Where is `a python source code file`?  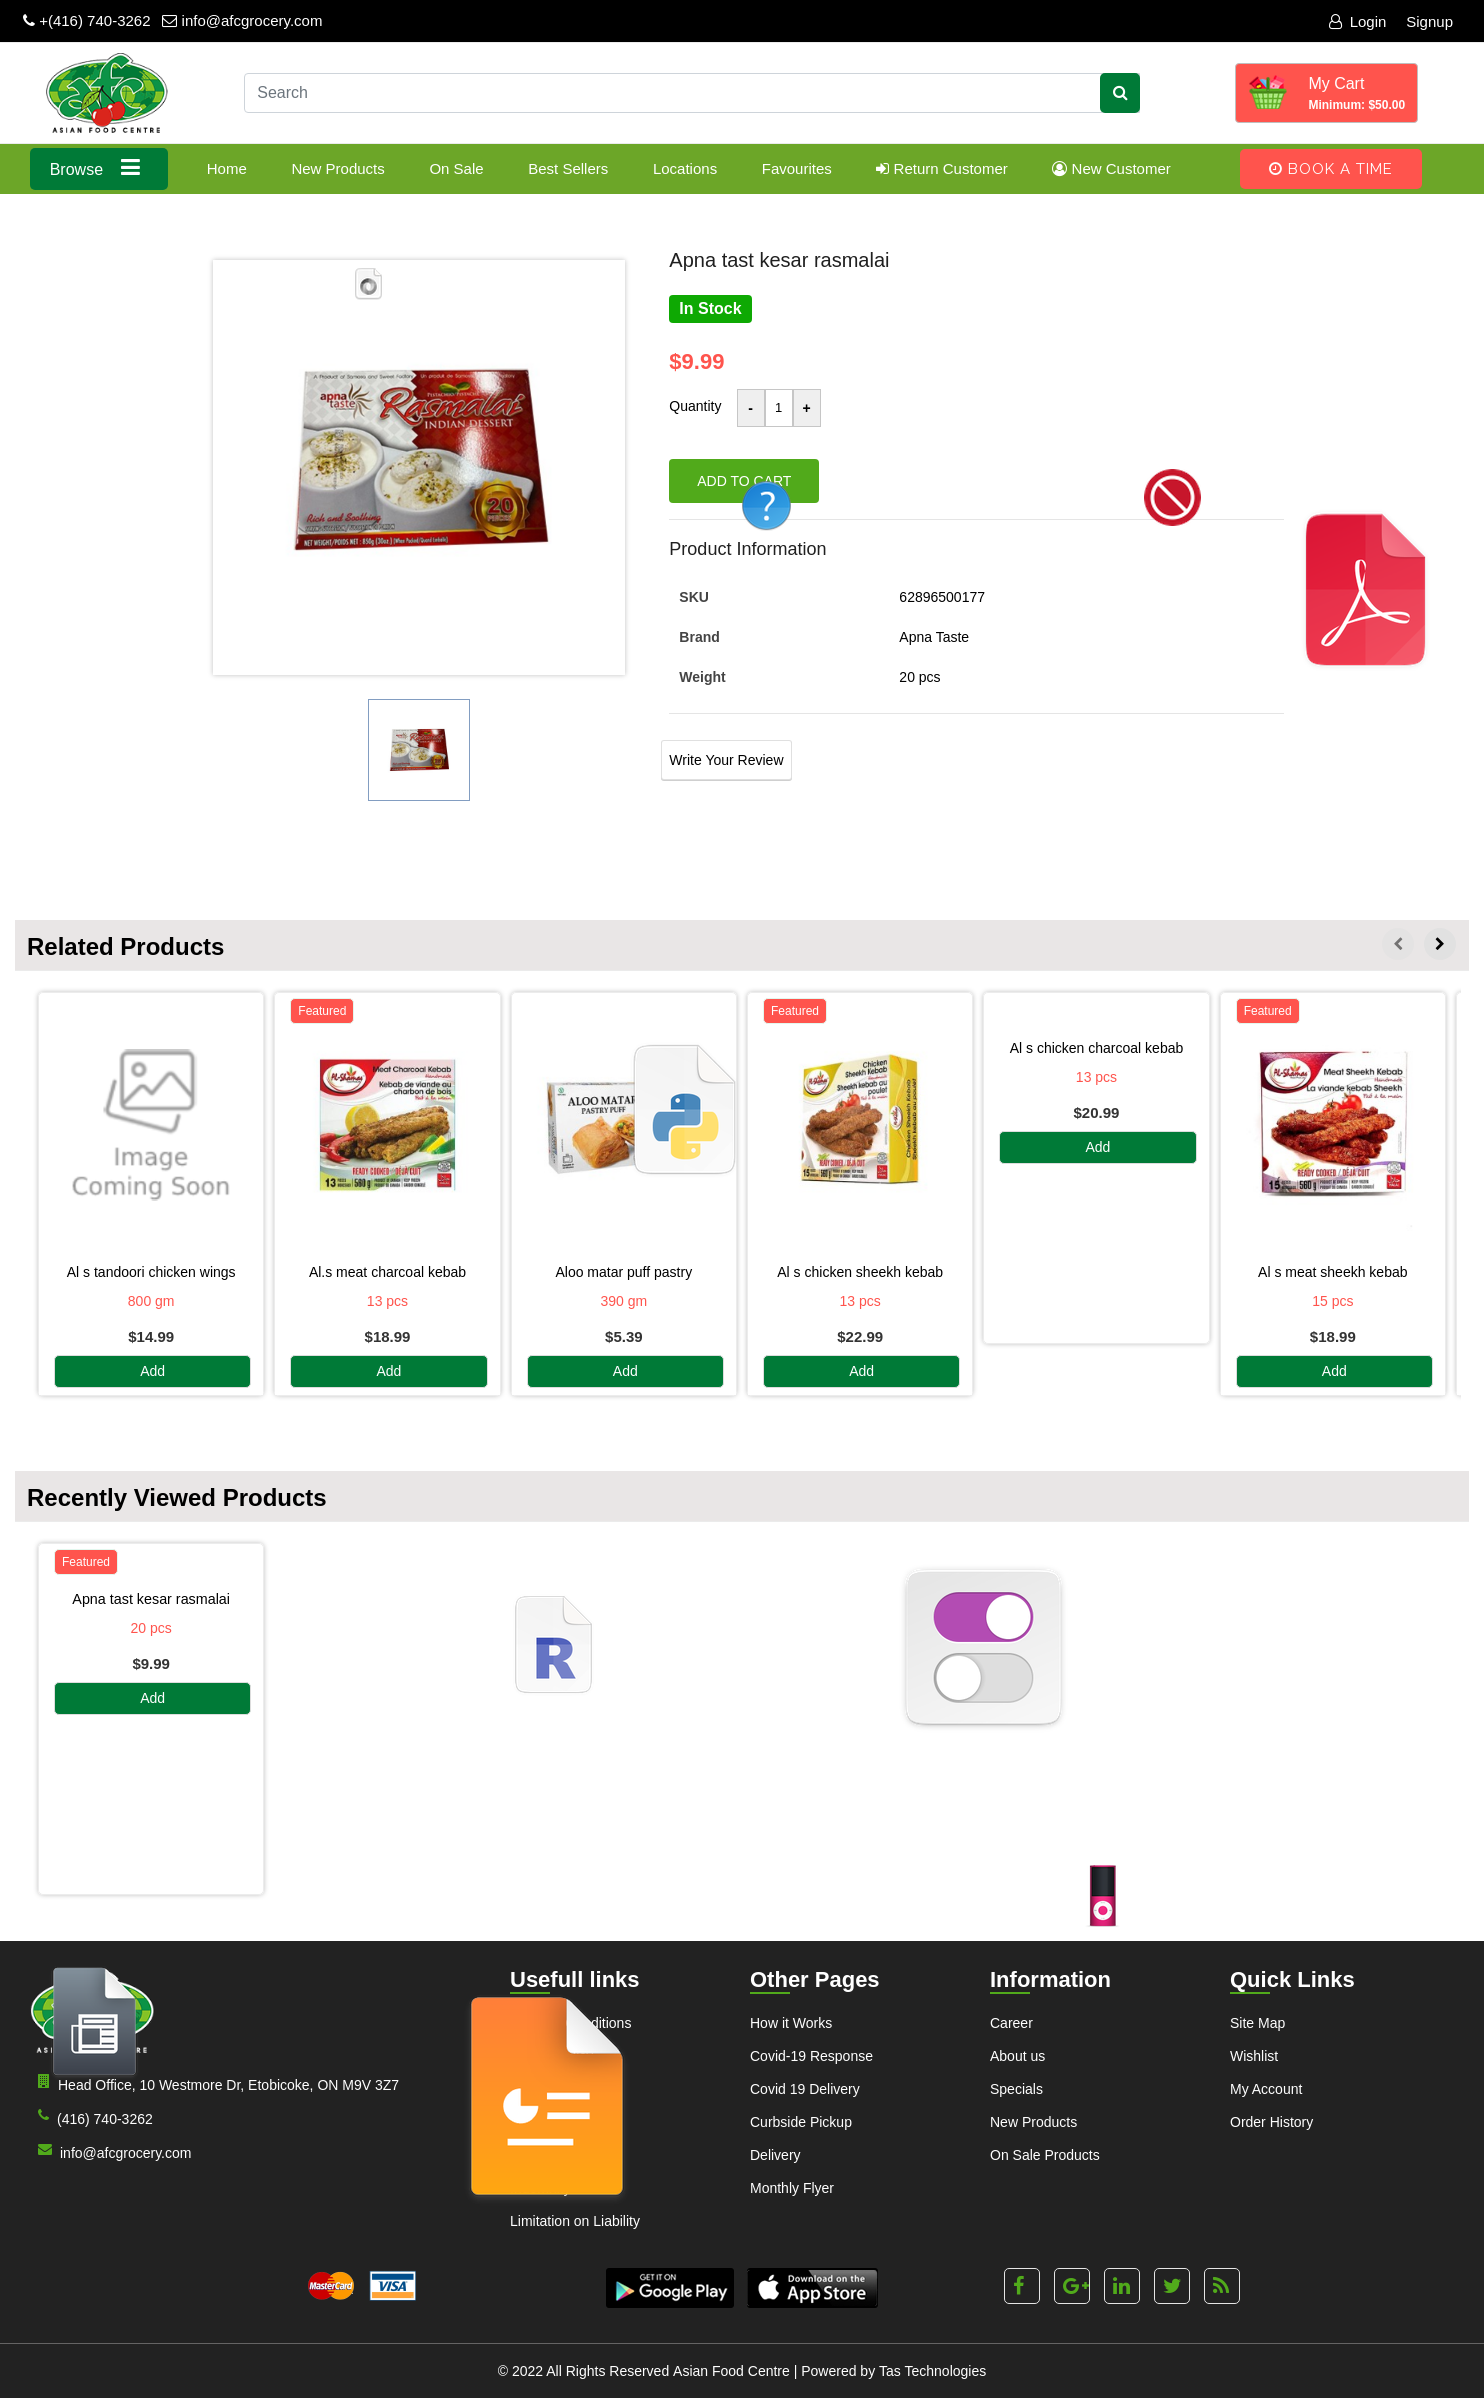
a python source code file is located at coordinates (684, 1109).